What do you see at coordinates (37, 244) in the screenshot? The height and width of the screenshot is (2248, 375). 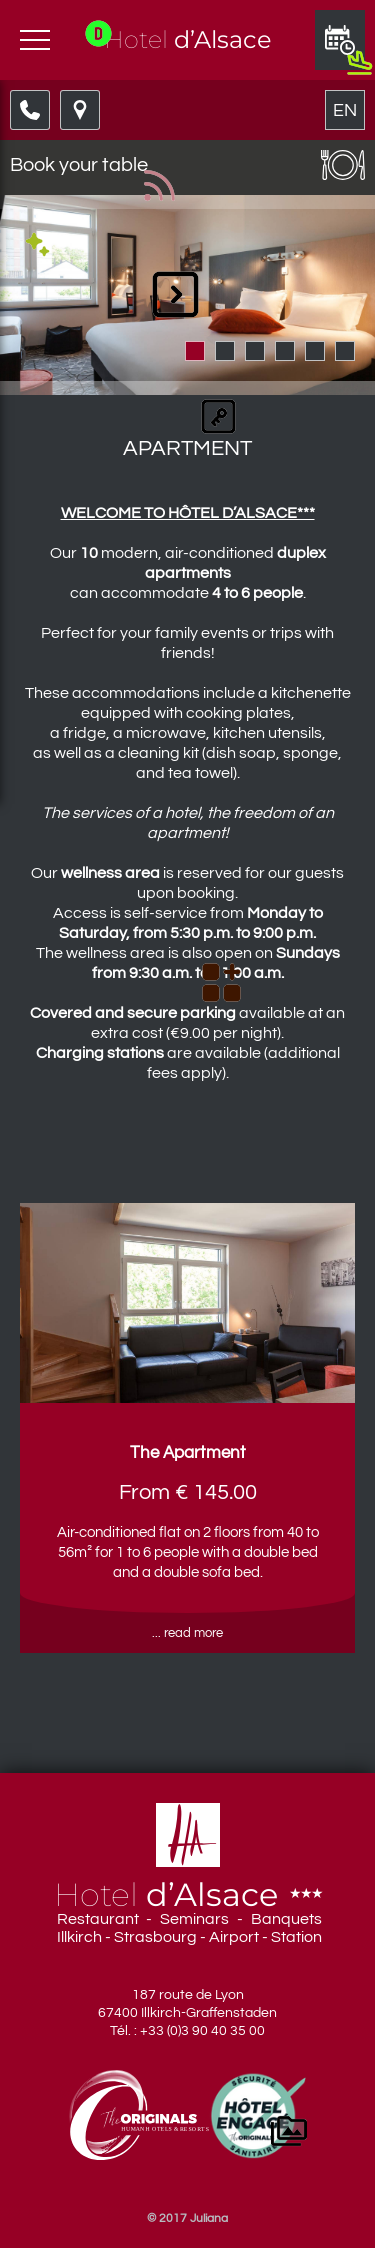 I see `indicates AI-generated or enhanced content` at bounding box center [37, 244].